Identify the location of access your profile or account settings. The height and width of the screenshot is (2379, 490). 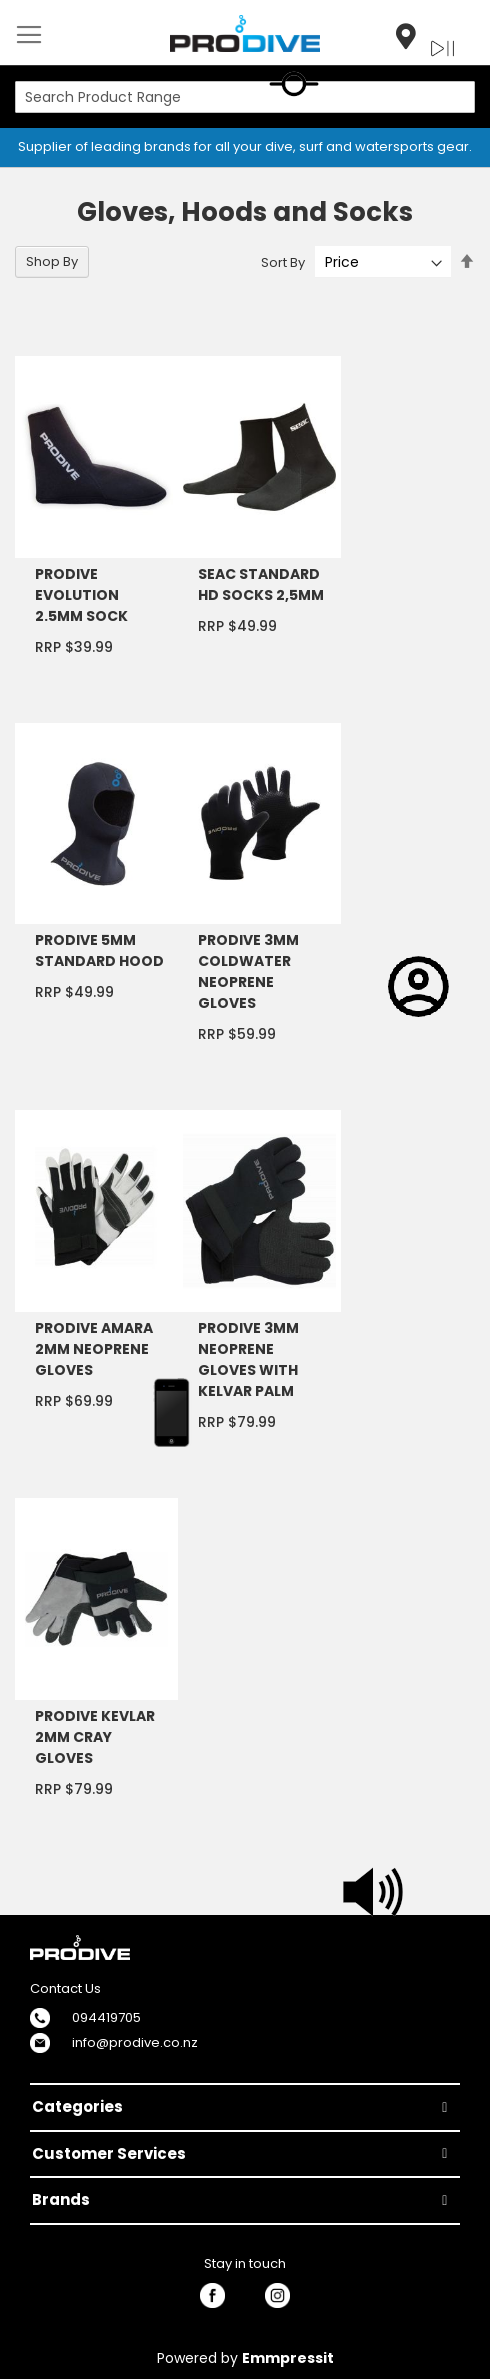
(418, 986).